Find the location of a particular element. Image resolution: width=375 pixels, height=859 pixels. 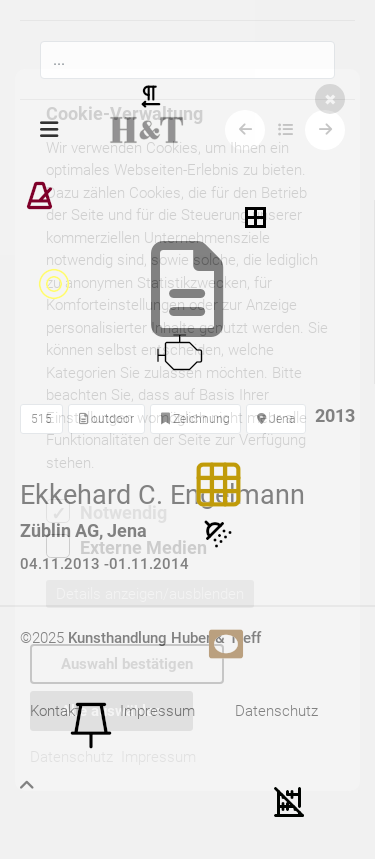

view engine status or diagnostics is located at coordinates (179, 353).